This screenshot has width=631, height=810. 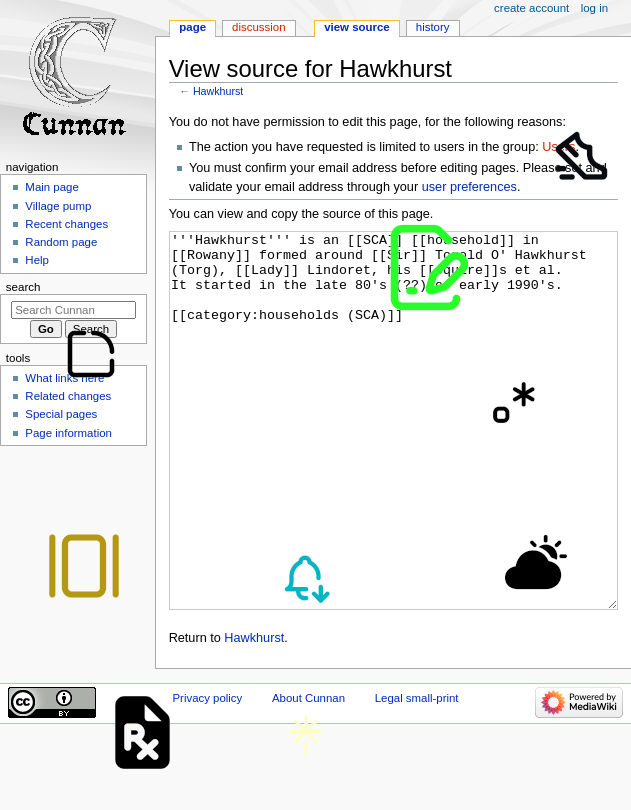 What do you see at coordinates (536, 562) in the screenshot?
I see `indicates partly cloudy weather conditions` at bounding box center [536, 562].